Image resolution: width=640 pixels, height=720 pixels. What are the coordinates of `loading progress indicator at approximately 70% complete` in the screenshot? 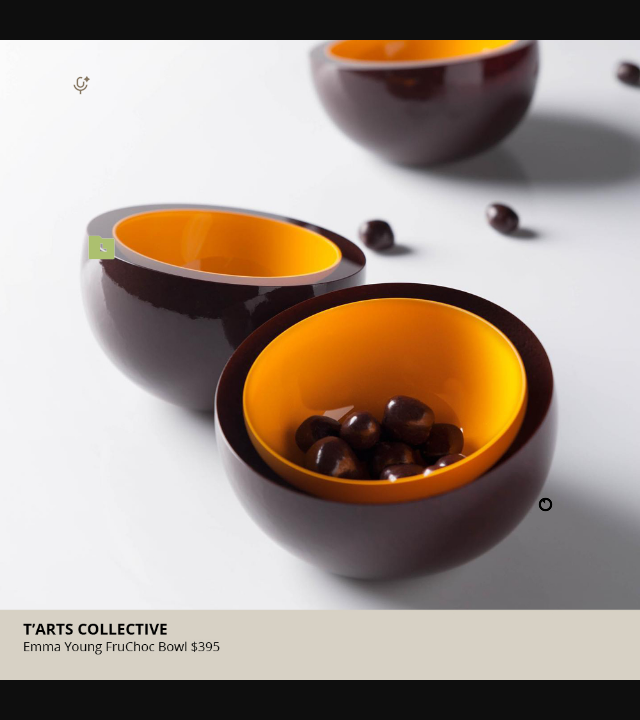 It's located at (545, 504).